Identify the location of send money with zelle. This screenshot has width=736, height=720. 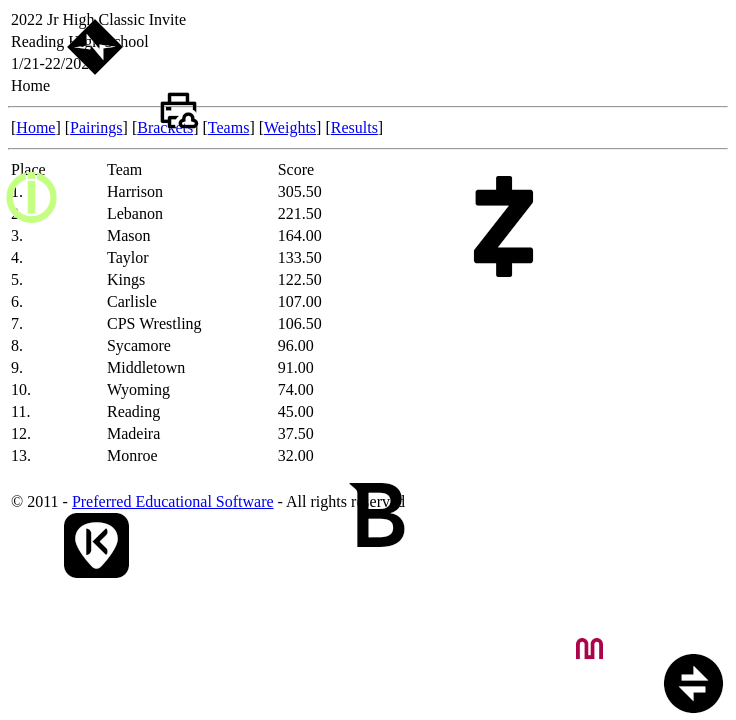
(503, 226).